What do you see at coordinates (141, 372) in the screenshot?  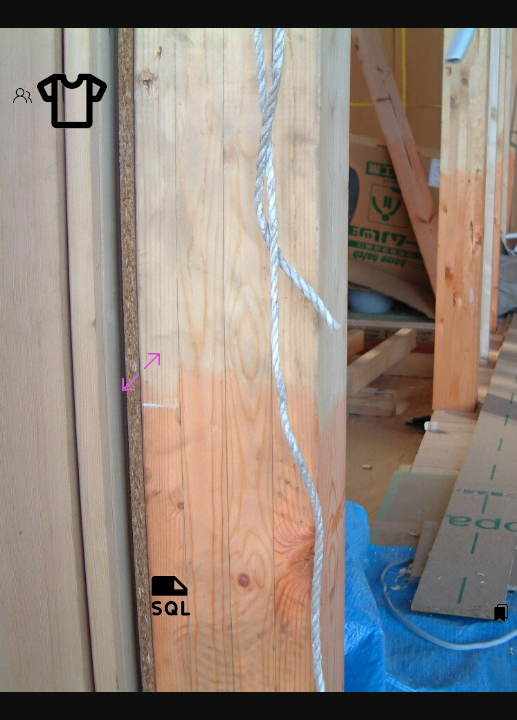 I see `expand to full screen` at bounding box center [141, 372].